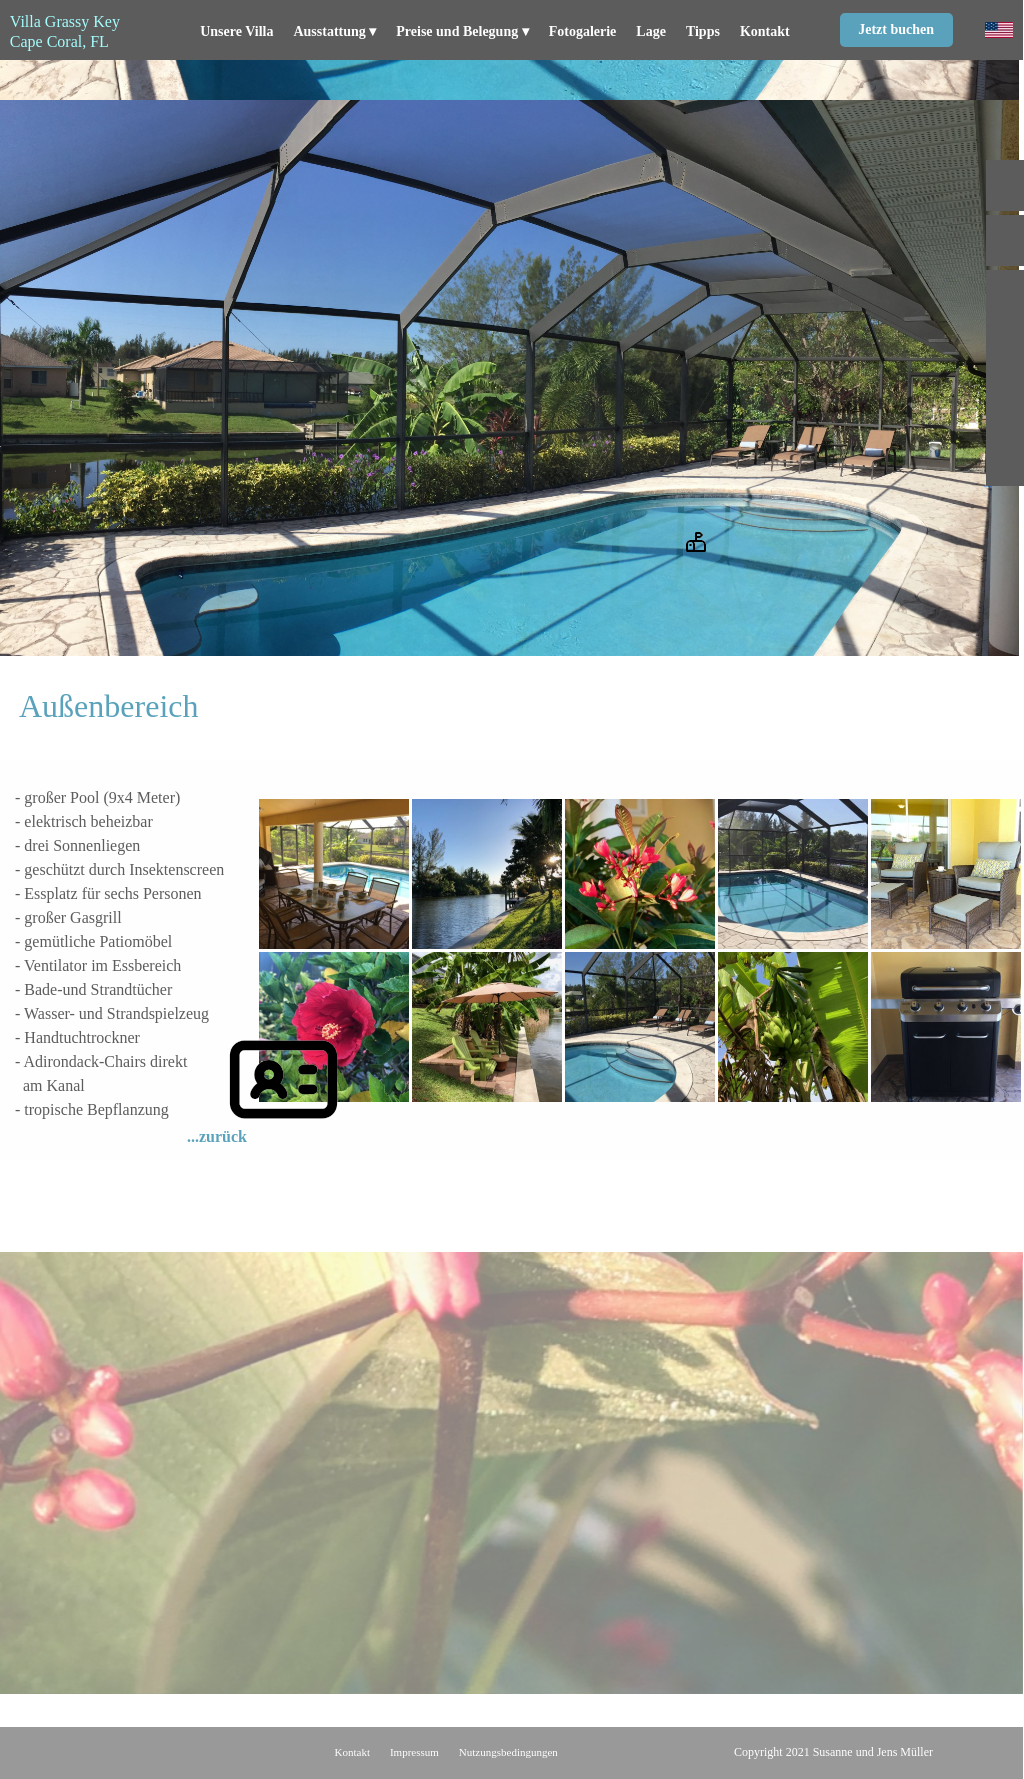 This screenshot has width=1024, height=1779. I want to click on view your profile or identity information, so click(283, 1079).